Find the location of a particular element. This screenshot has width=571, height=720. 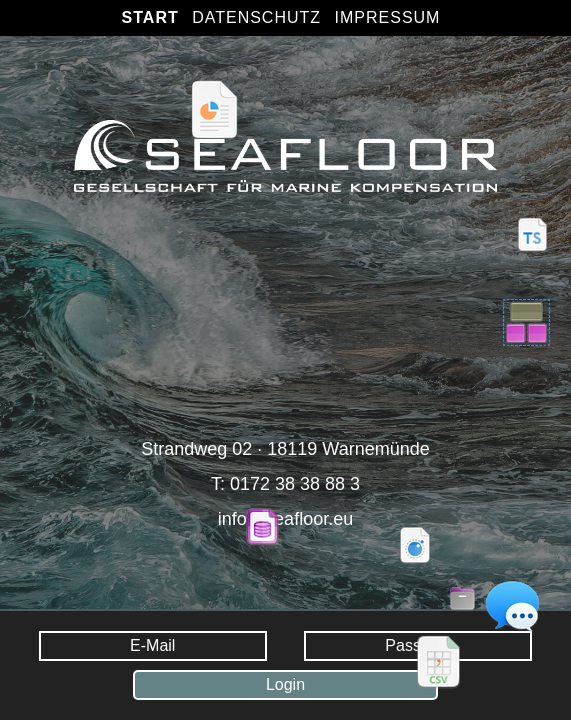

open the file manager application is located at coordinates (462, 598).